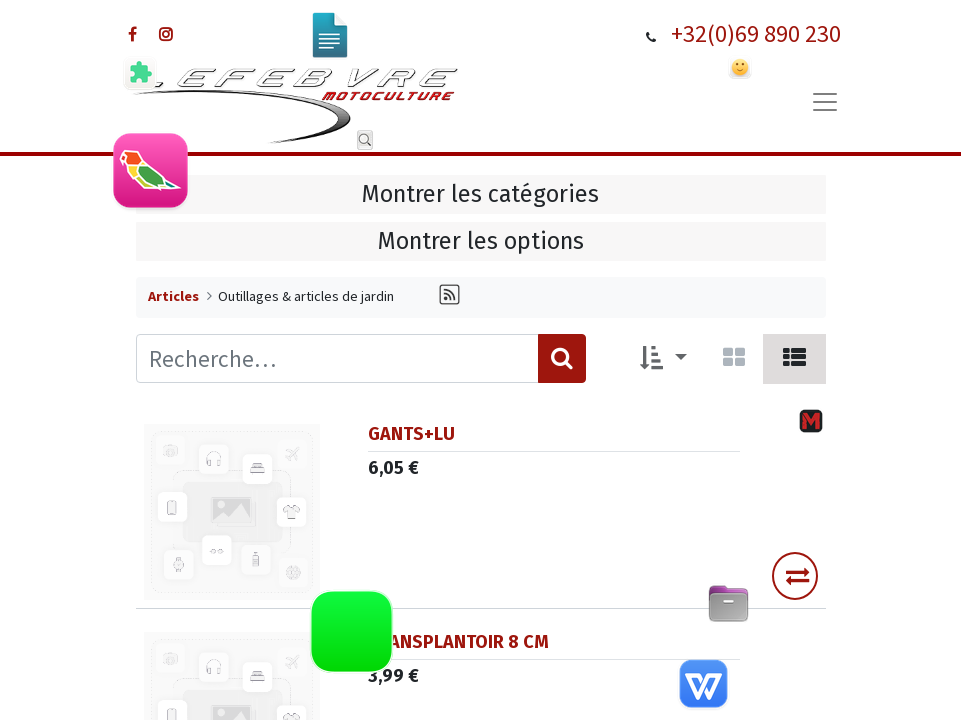 Image resolution: width=961 pixels, height=720 pixels. What do you see at coordinates (330, 36) in the screenshot?
I see `opendocument text template file` at bounding box center [330, 36].